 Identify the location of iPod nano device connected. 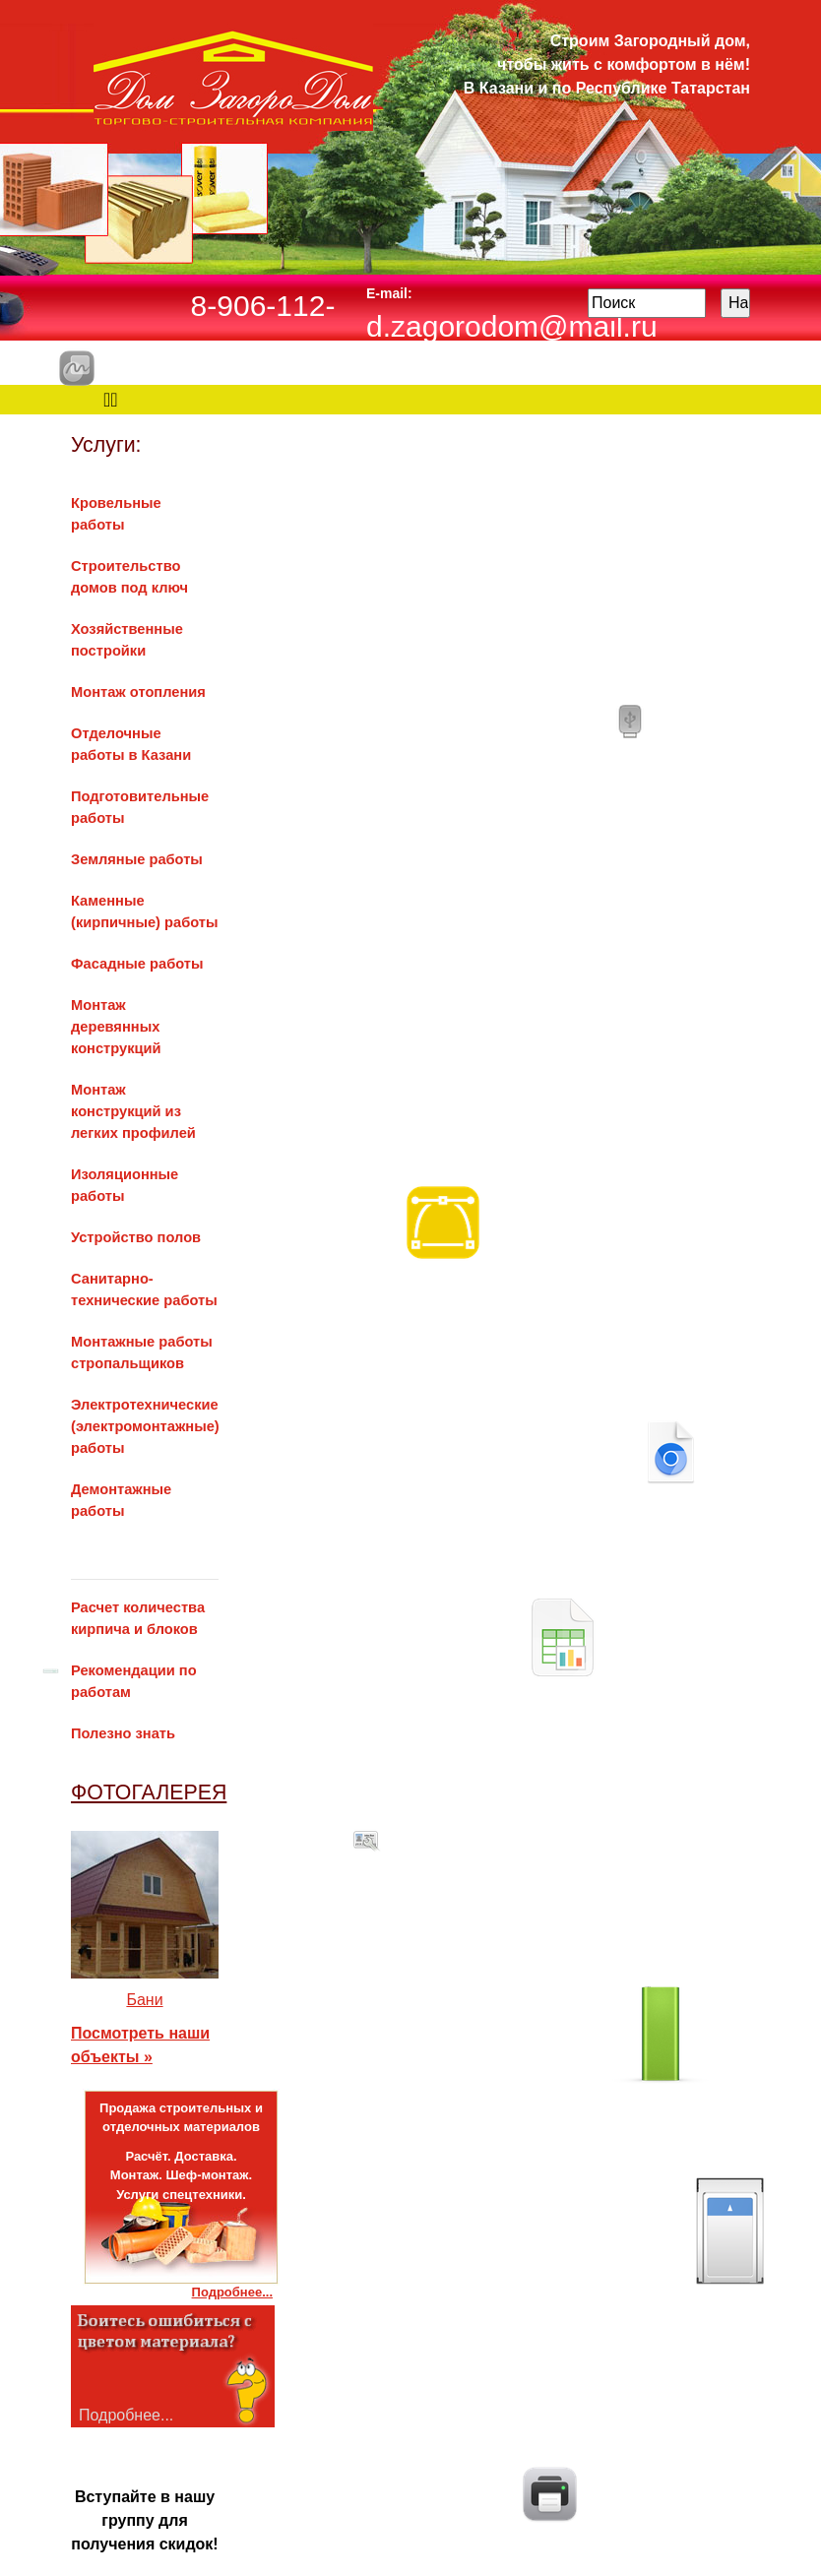
(661, 2036).